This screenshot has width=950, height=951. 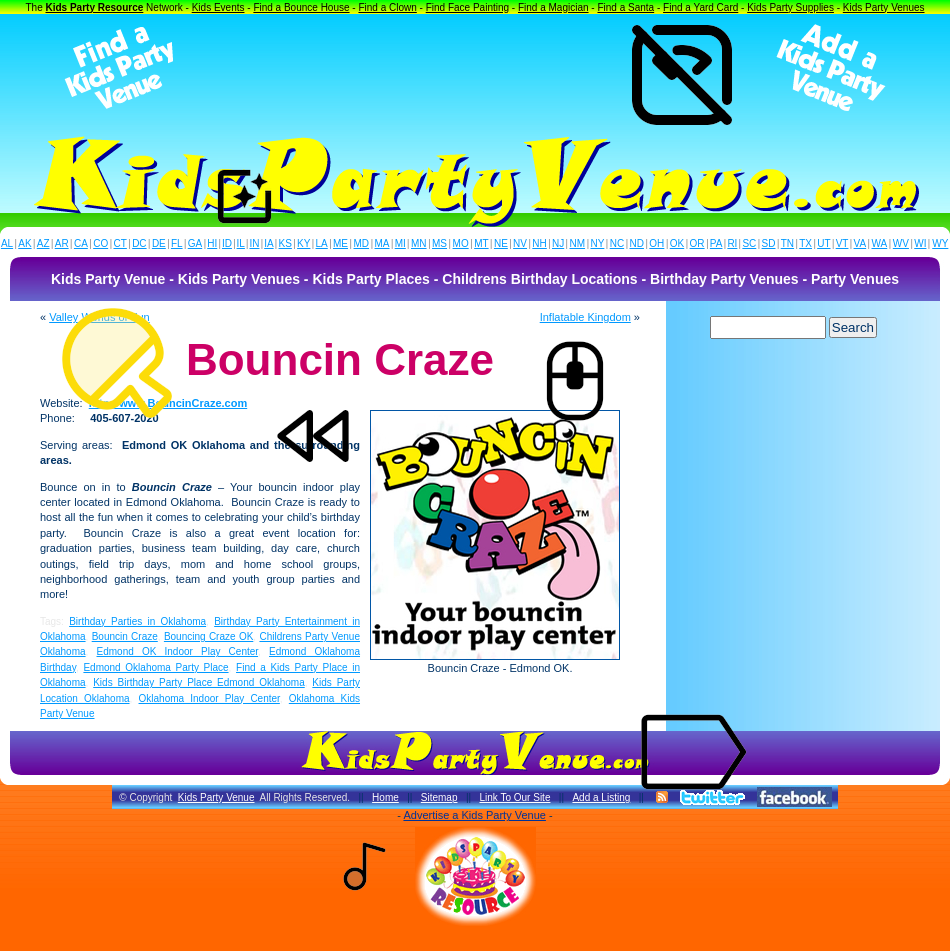 What do you see at coordinates (575, 381) in the screenshot?
I see `middle mouse button click action` at bounding box center [575, 381].